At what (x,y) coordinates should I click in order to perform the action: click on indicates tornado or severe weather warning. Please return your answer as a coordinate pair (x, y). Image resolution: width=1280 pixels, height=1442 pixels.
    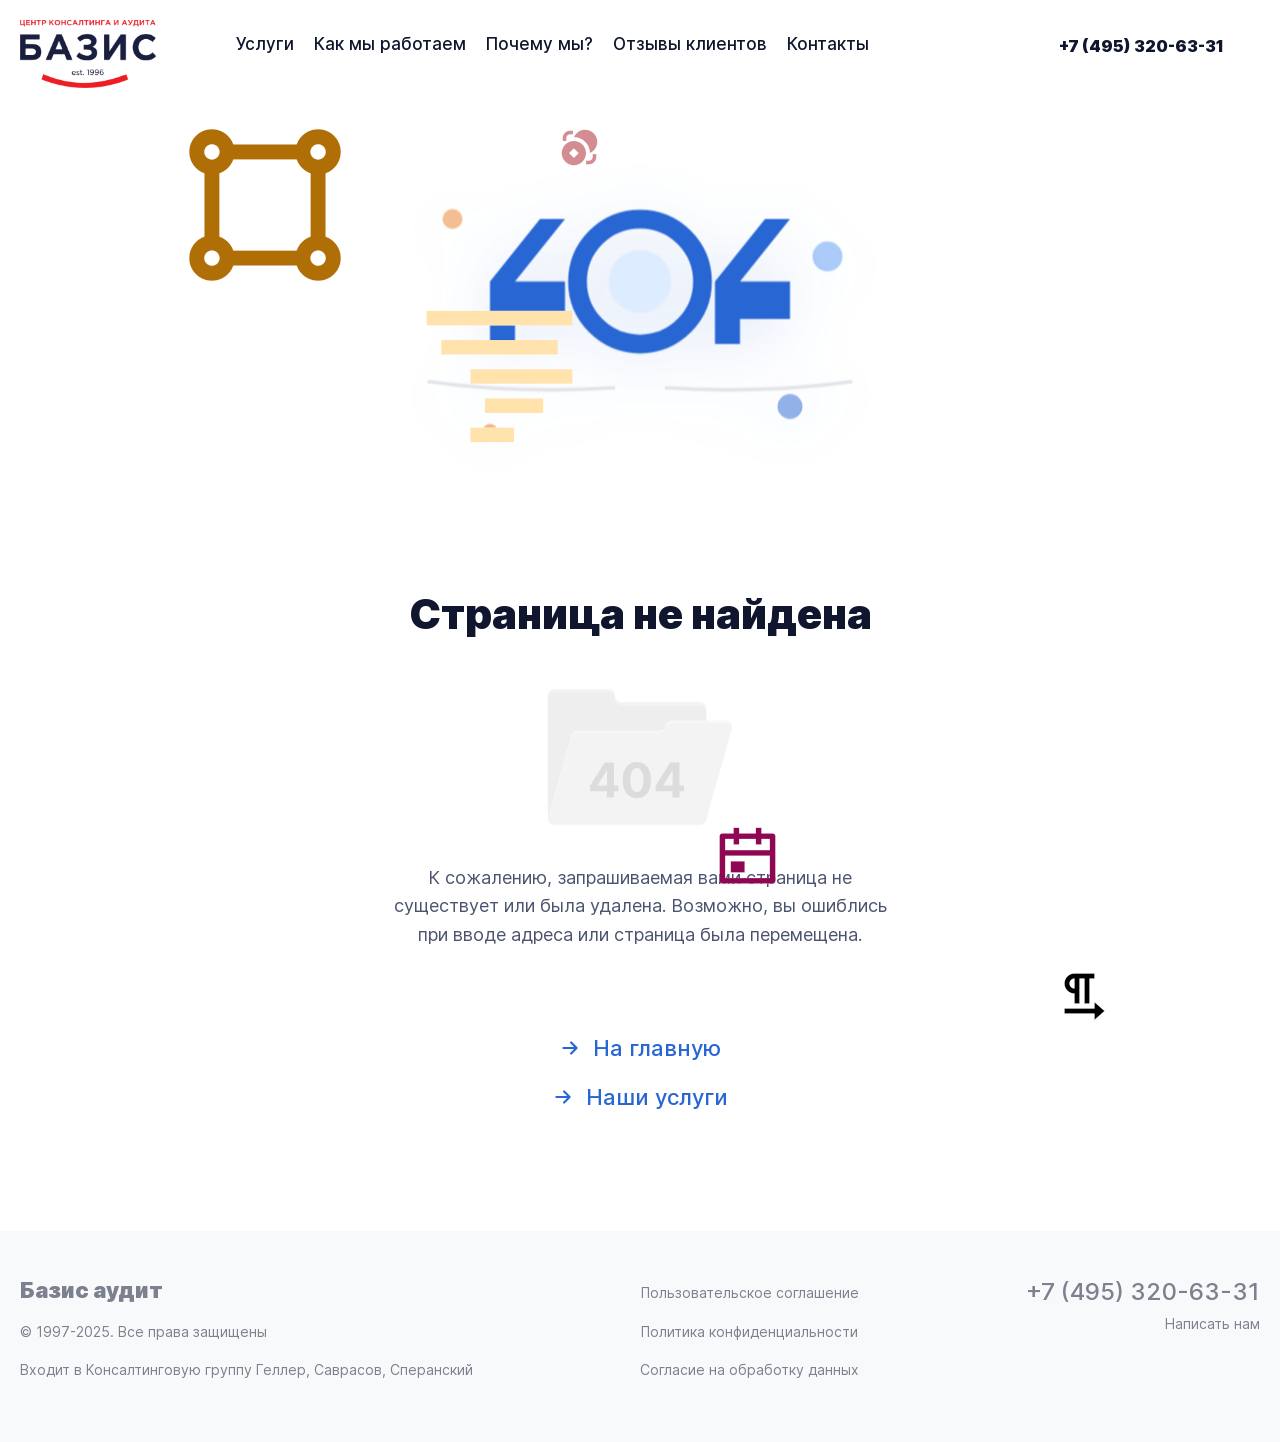
    Looking at the image, I should click on (499, 376).